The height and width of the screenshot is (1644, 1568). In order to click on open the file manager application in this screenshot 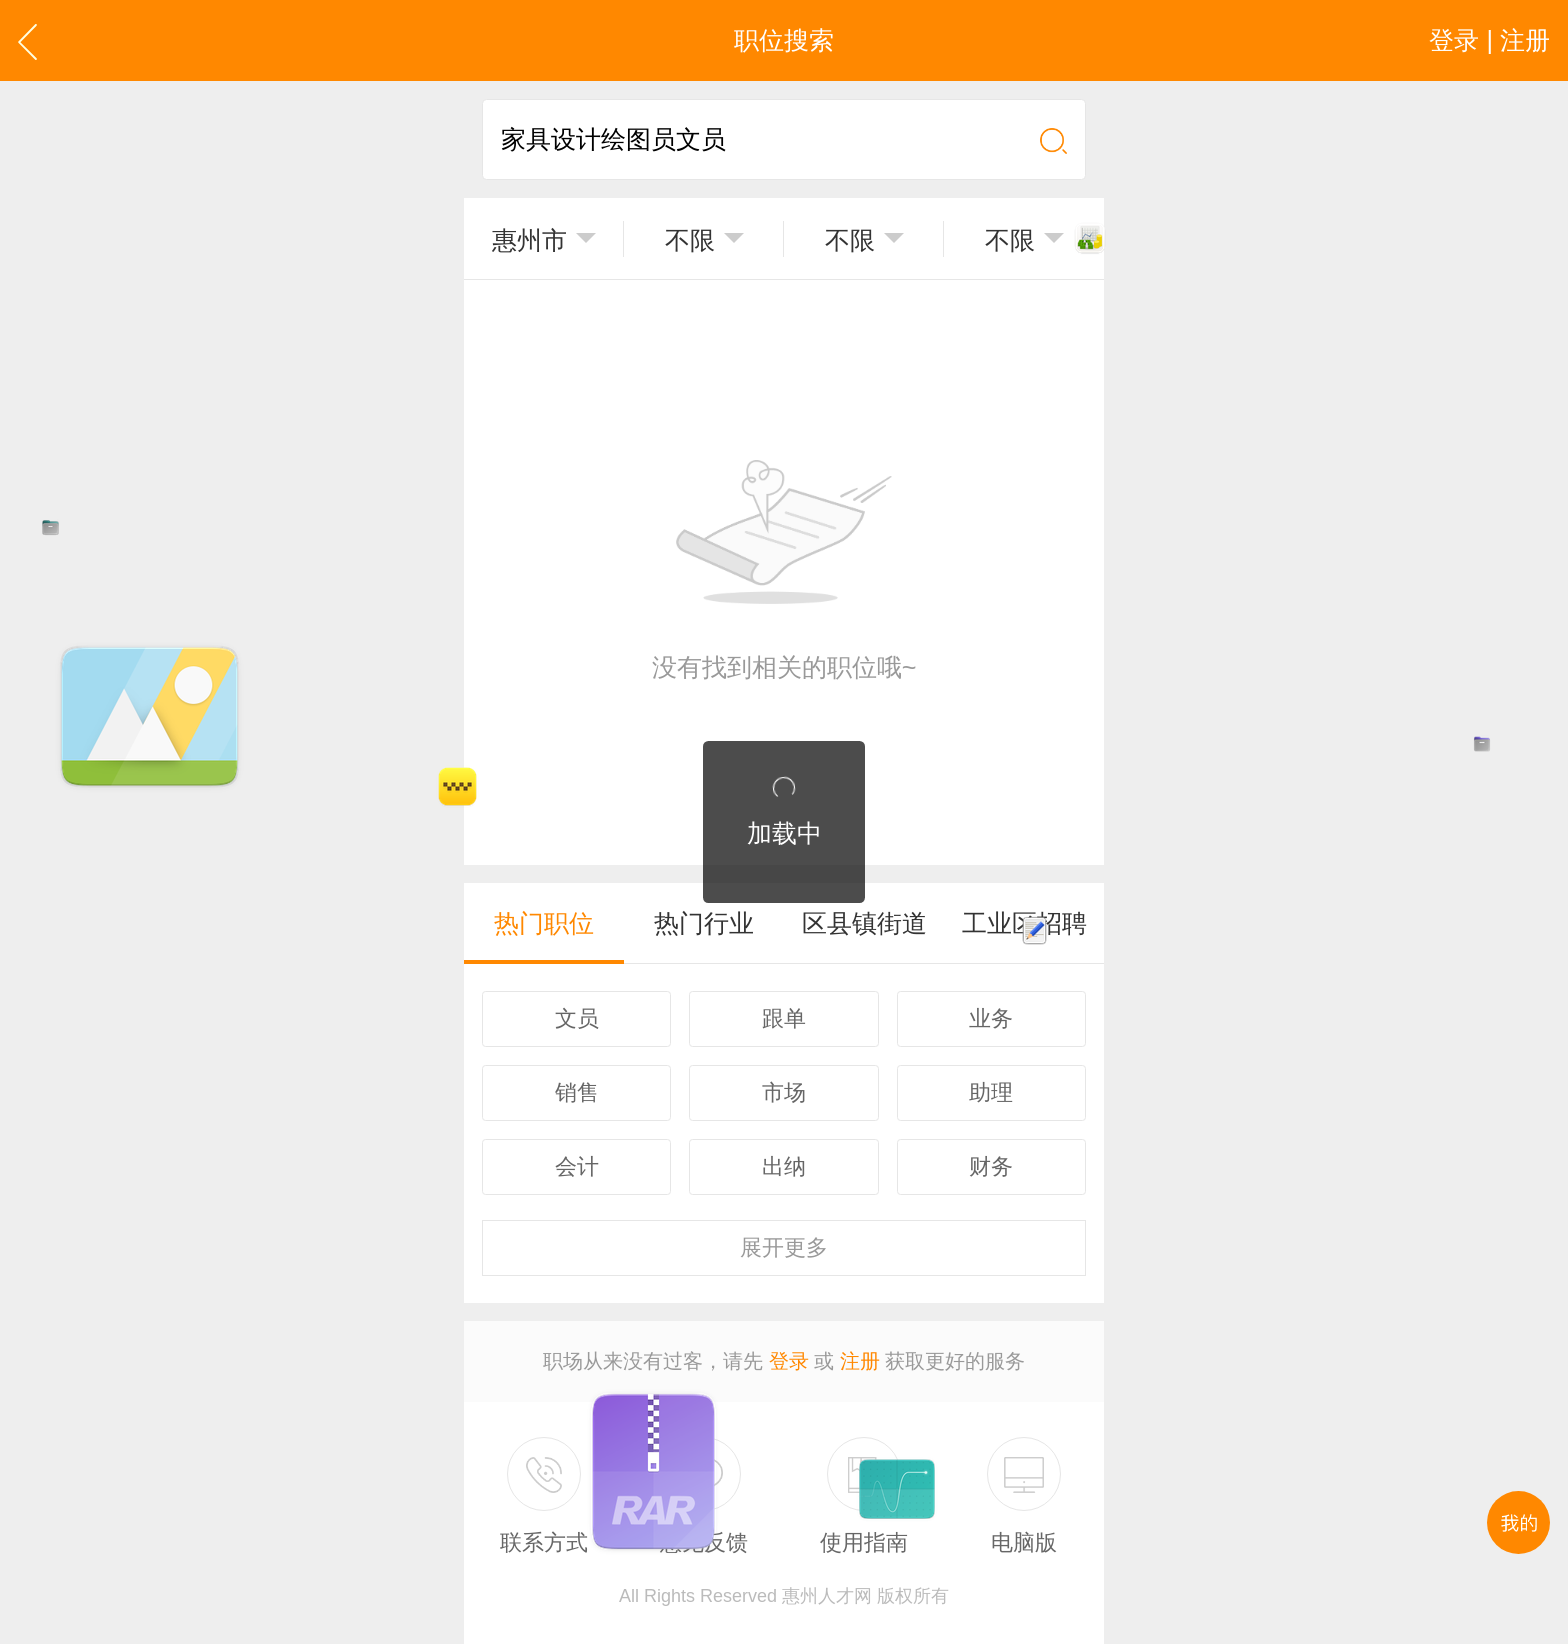, I will do `click(50, 527)`.